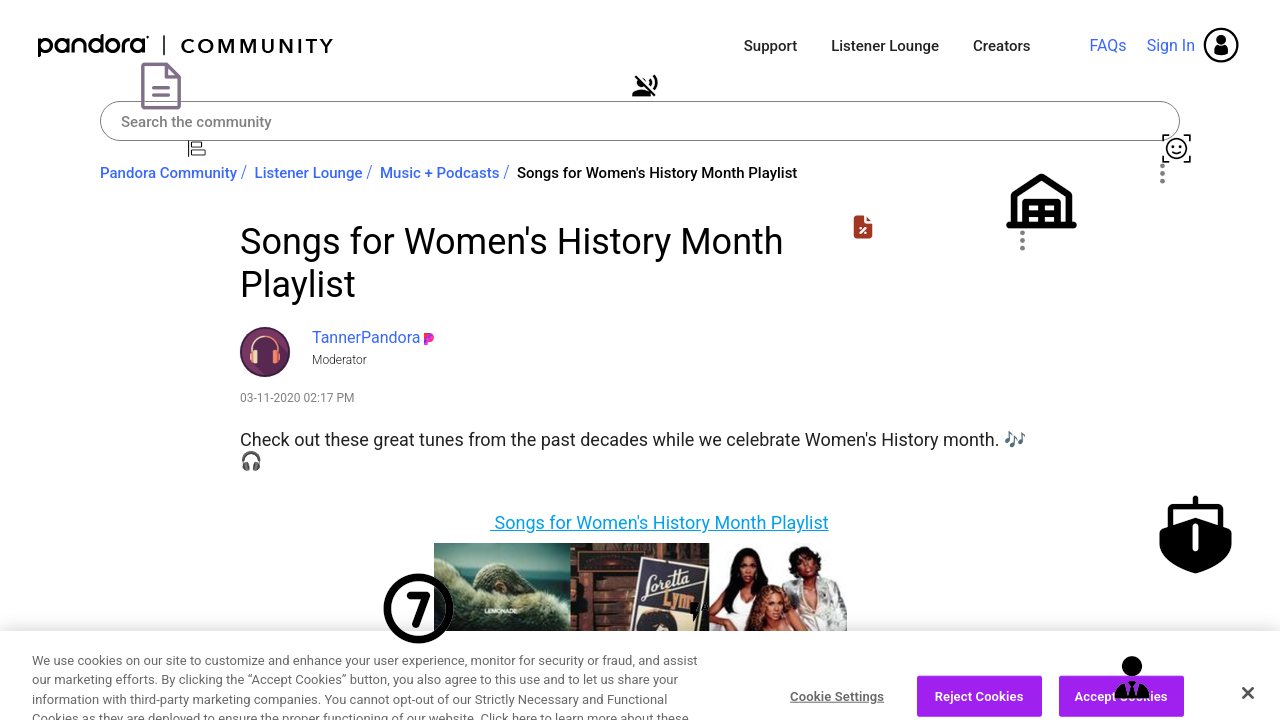  What do you see at coordinates (196, 148) in the screenshot?
I see `align text to the left margin` at bounding box center [196, 148].